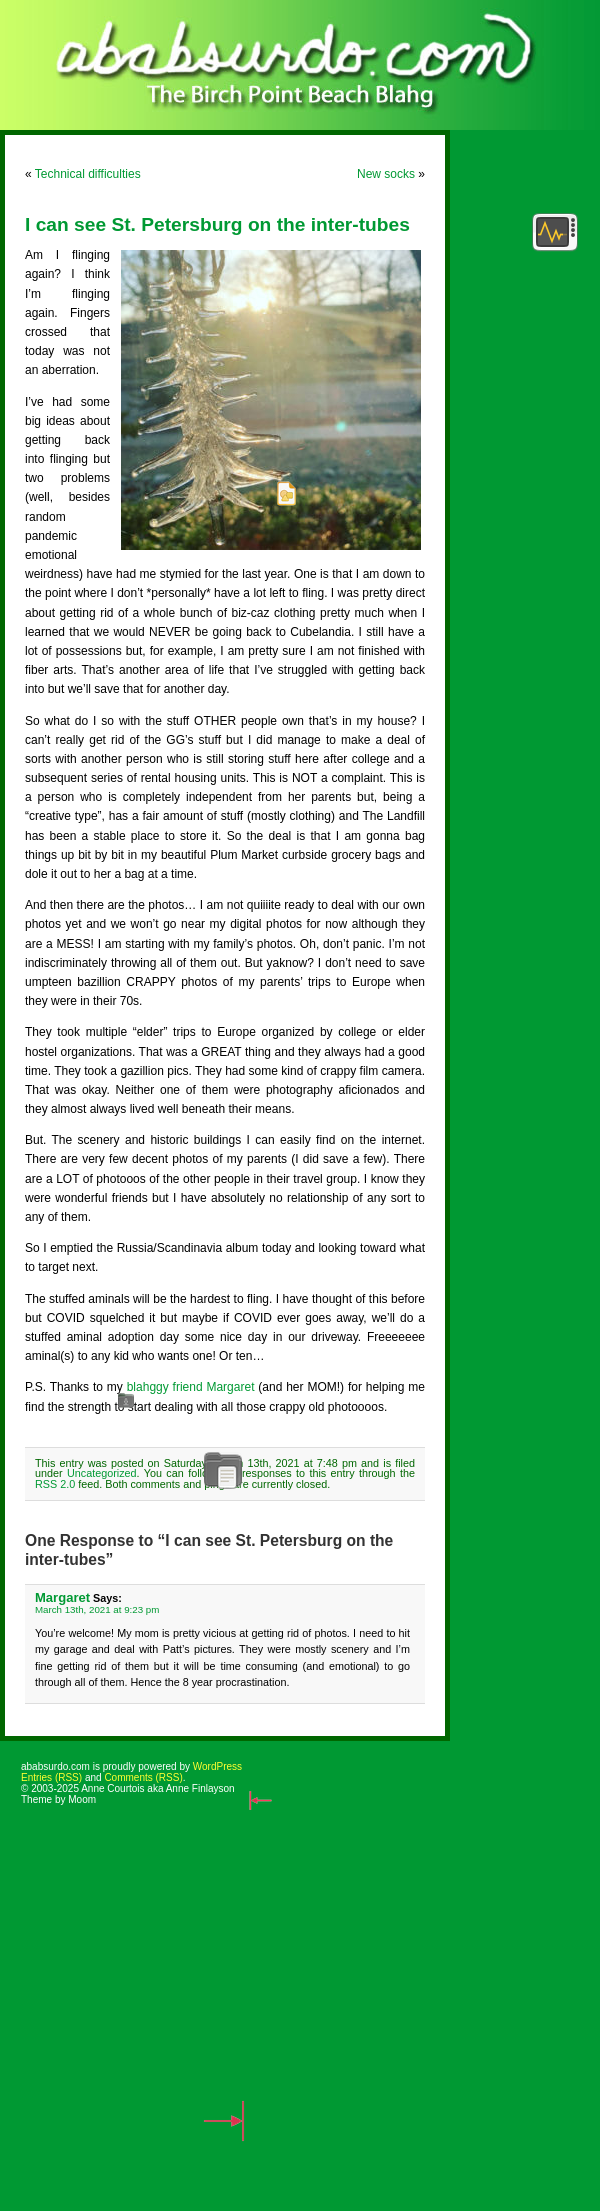 Image resolution: width=600 pixels, height=2211 pixels. What do you see at coordinates (286, 493) in the screenshot?
I see `open a vector graphics document` at bounding box center [286, 493].